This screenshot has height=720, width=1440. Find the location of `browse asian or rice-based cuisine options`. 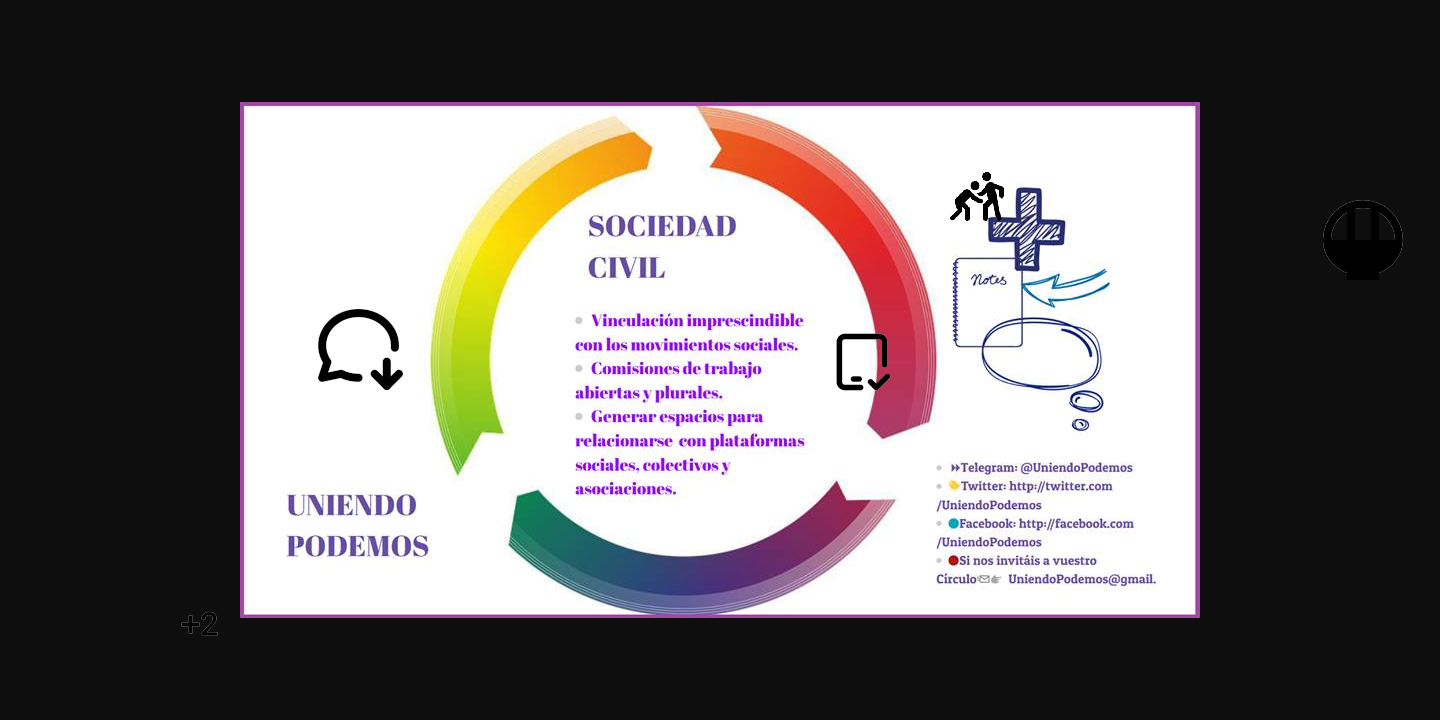

browse asian or rice-based cuisine options is located at coordinates (1363, 240).